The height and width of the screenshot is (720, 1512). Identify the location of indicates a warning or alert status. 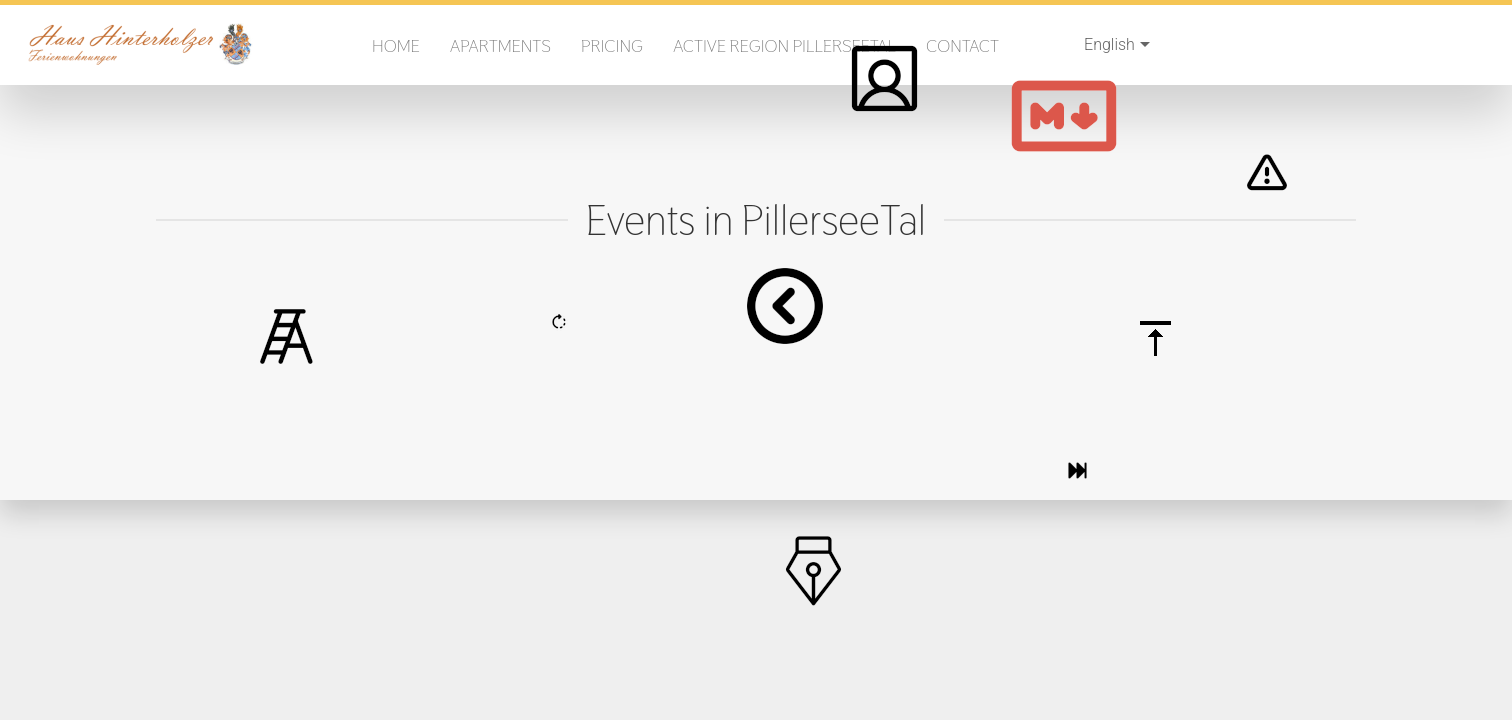
(1267, 173).